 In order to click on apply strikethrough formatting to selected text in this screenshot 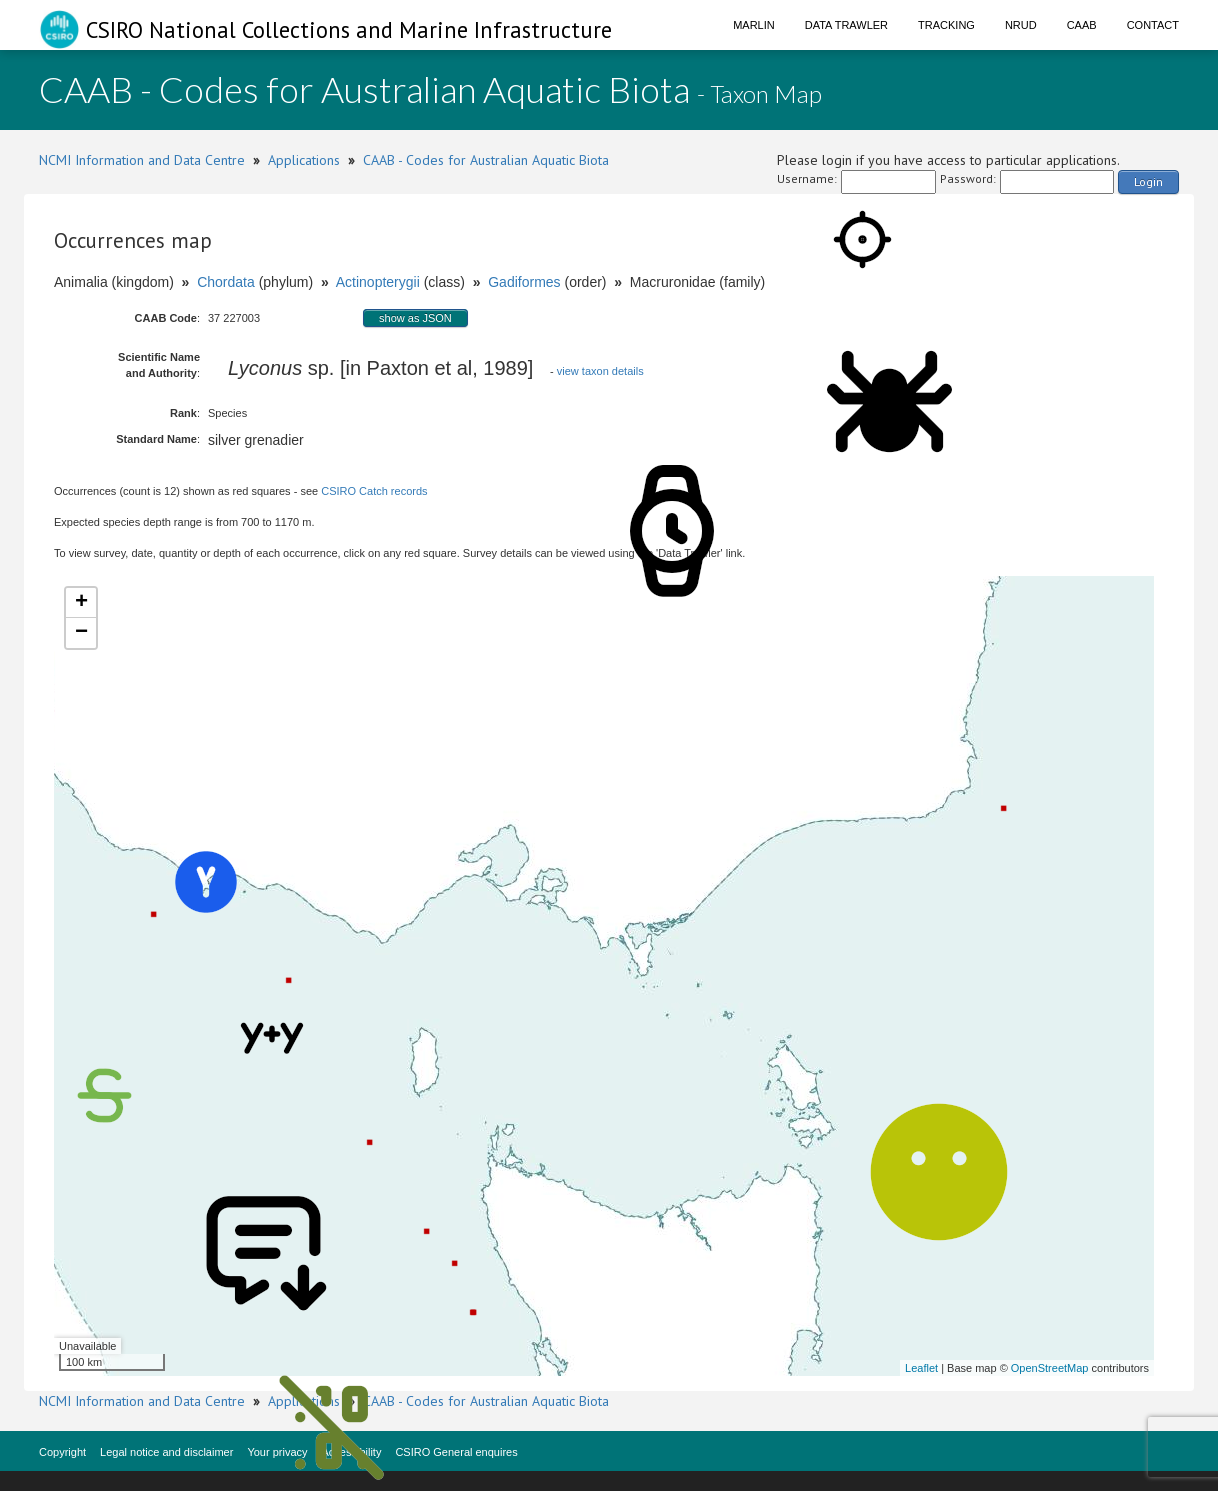, I will do `click(104, 1095)`.